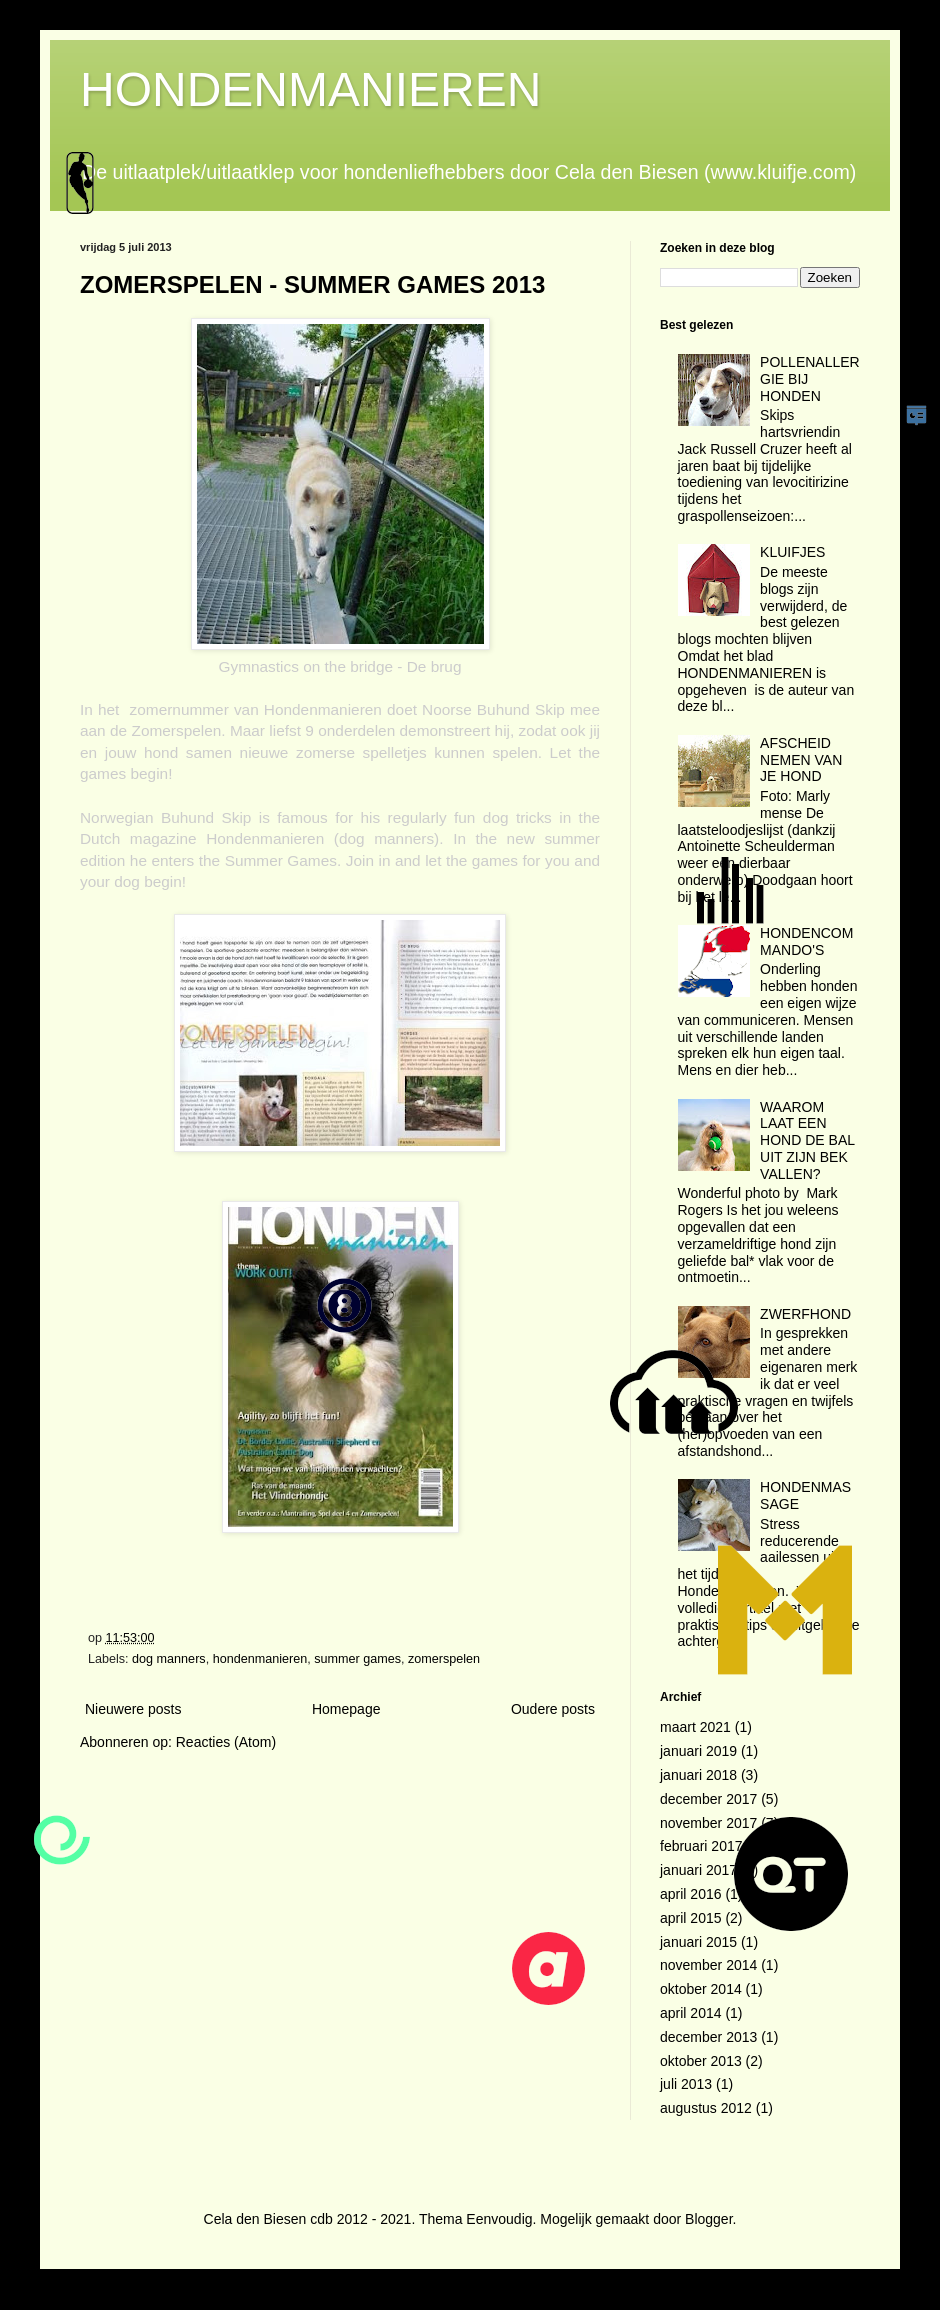 This screenshot has width=940, height=2310. Describe the element at coordinates (791, 1874) in the screenshot. I see `quicktype app or service logo` at that location.